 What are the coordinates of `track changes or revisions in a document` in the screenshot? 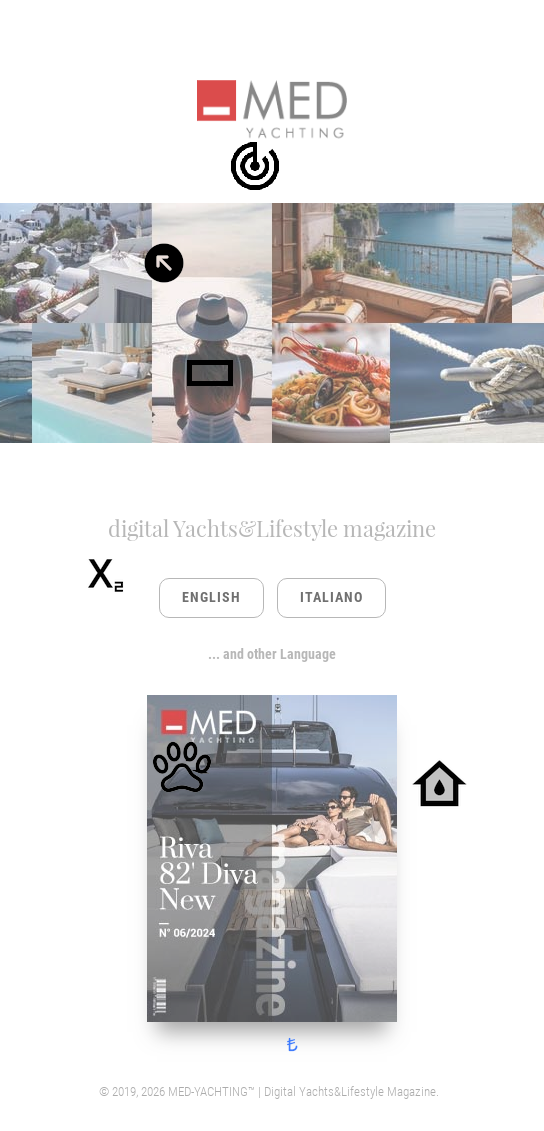 It's located at (255, 166).